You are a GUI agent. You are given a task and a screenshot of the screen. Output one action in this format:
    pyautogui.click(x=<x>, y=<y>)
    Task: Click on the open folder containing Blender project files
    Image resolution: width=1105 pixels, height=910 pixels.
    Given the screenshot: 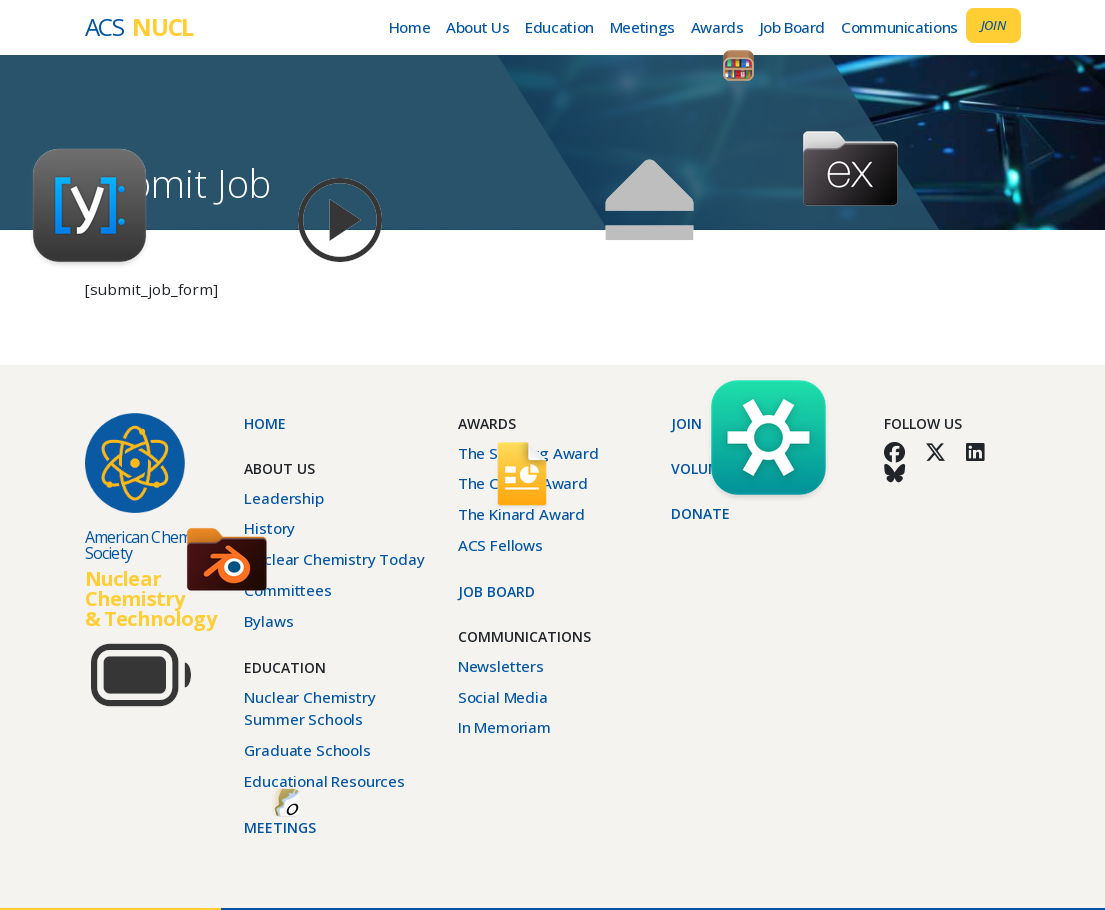 What is the action you would take?
    pyautogui.click(x=226, y=561)
    